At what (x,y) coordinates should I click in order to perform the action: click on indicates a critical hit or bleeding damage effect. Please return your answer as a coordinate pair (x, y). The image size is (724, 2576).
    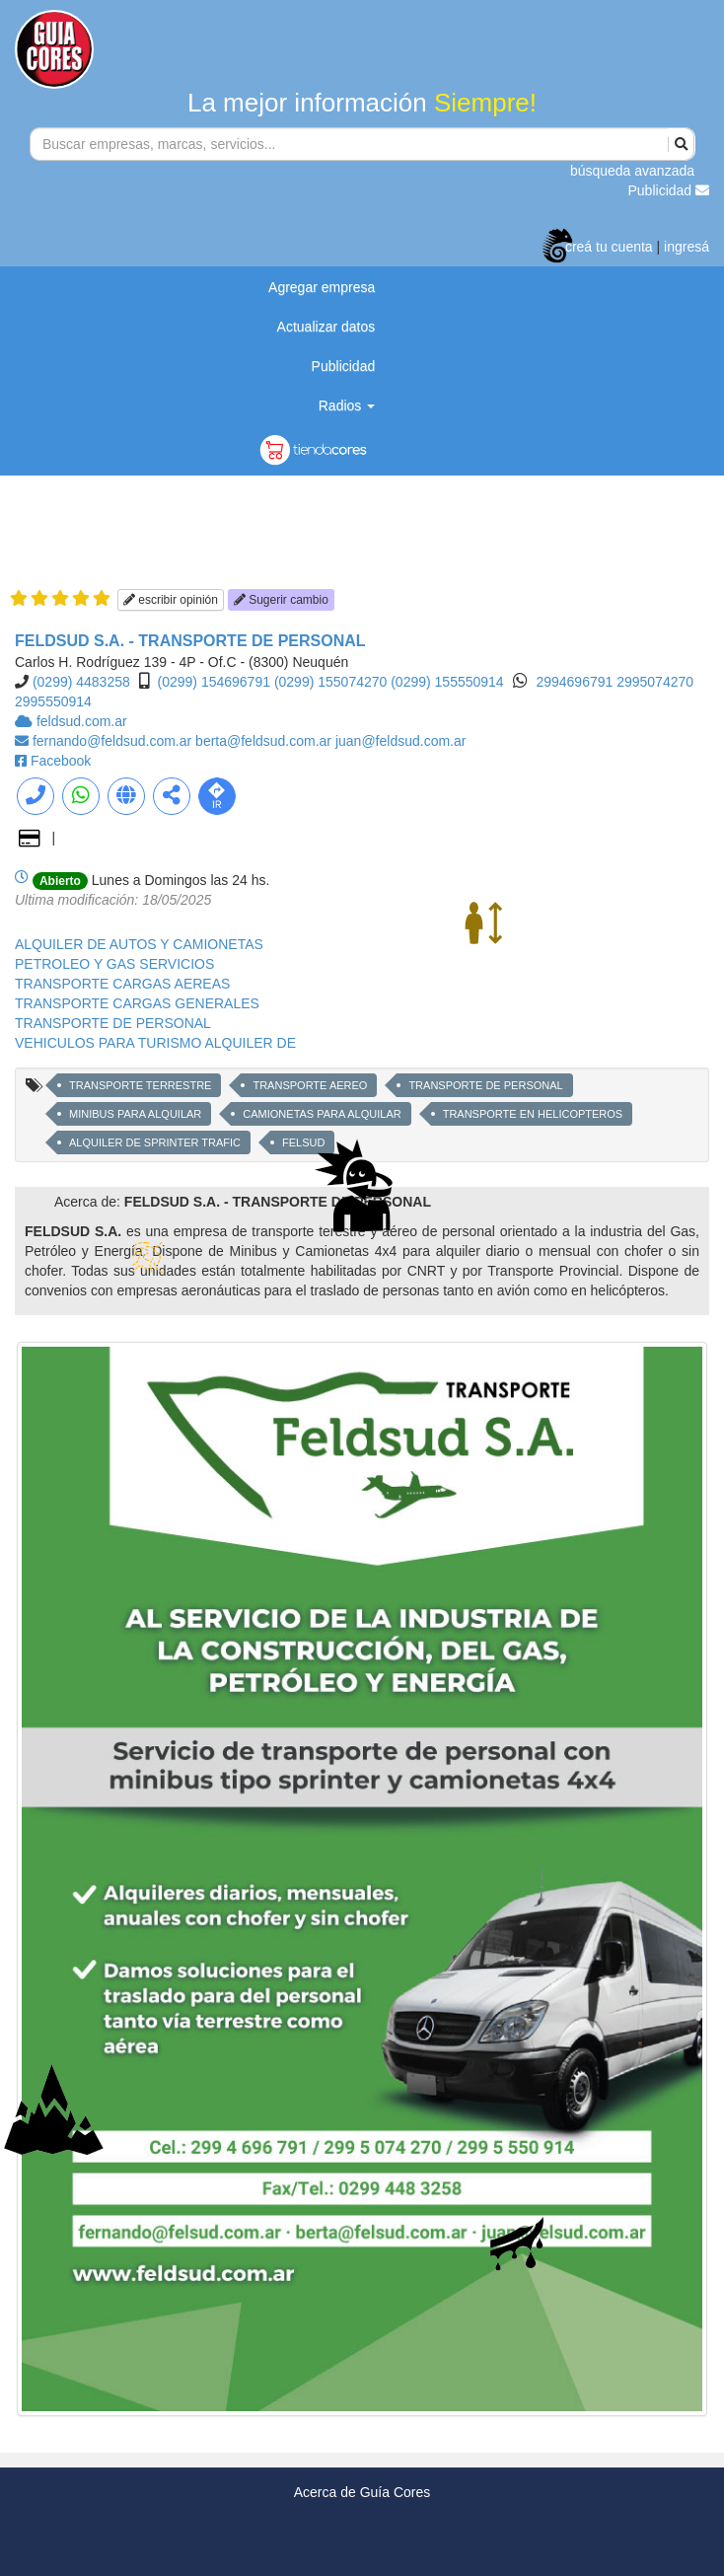
    Looking at the image, I should click on (517, 2244).